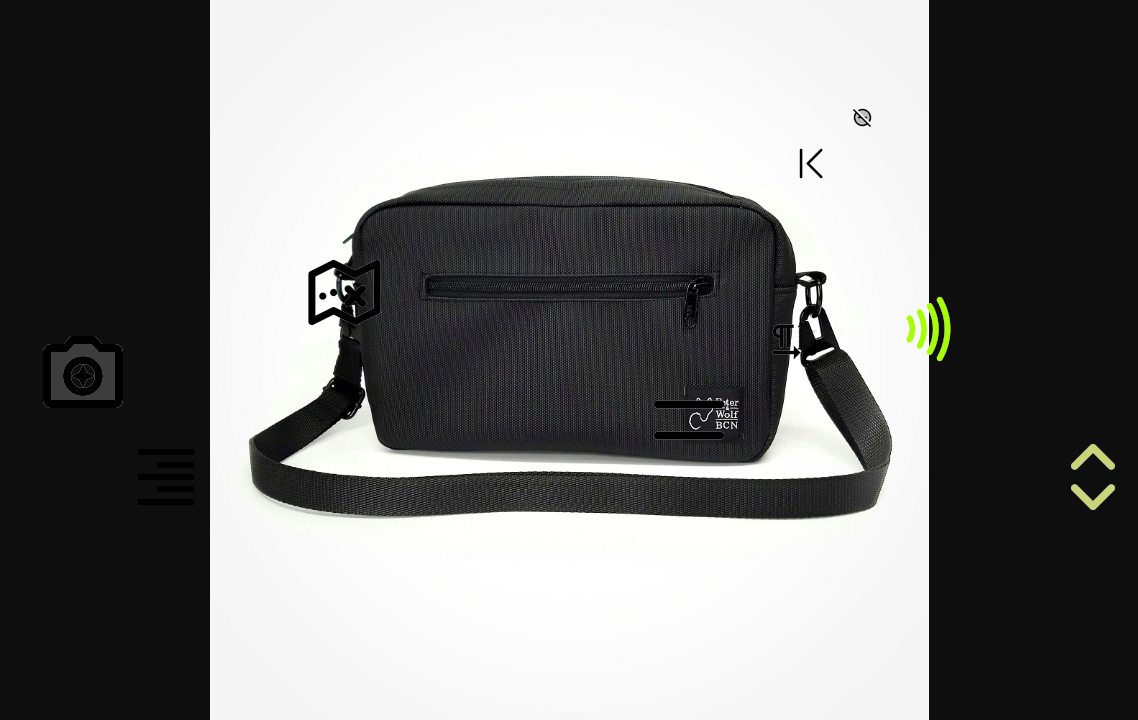  I want to click on open navigation menu, so click(689, 420).